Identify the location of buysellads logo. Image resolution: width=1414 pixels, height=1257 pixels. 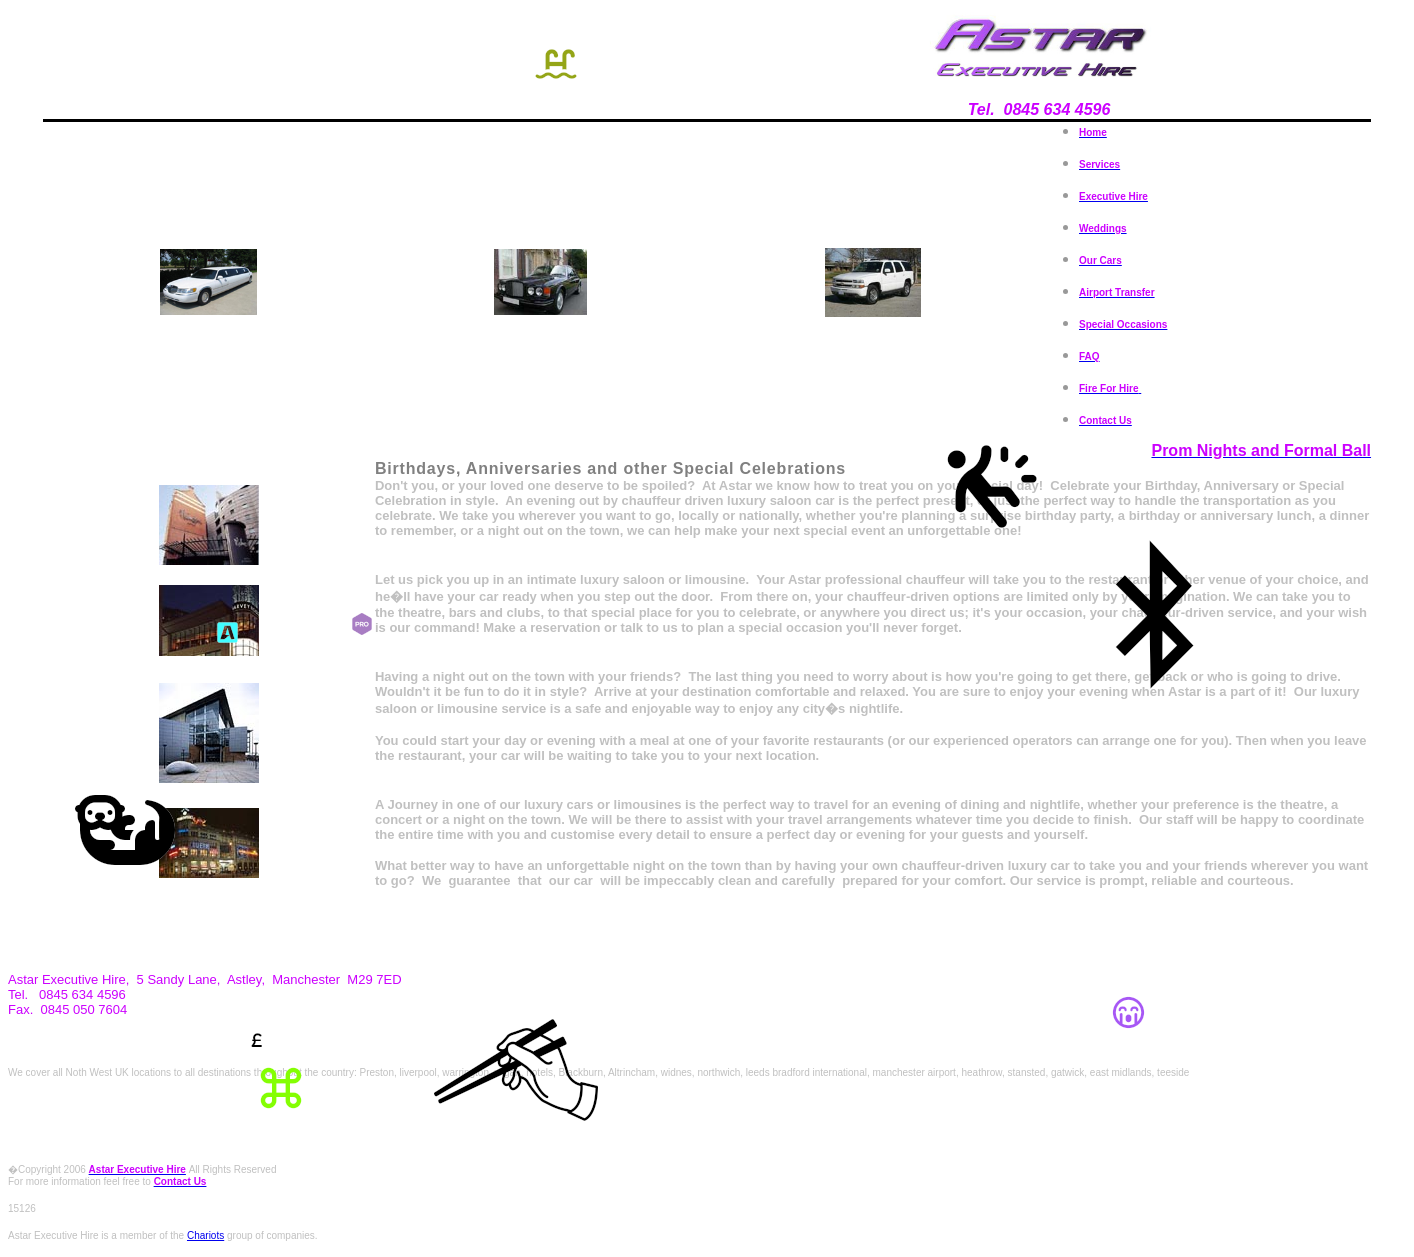
(227, 632).